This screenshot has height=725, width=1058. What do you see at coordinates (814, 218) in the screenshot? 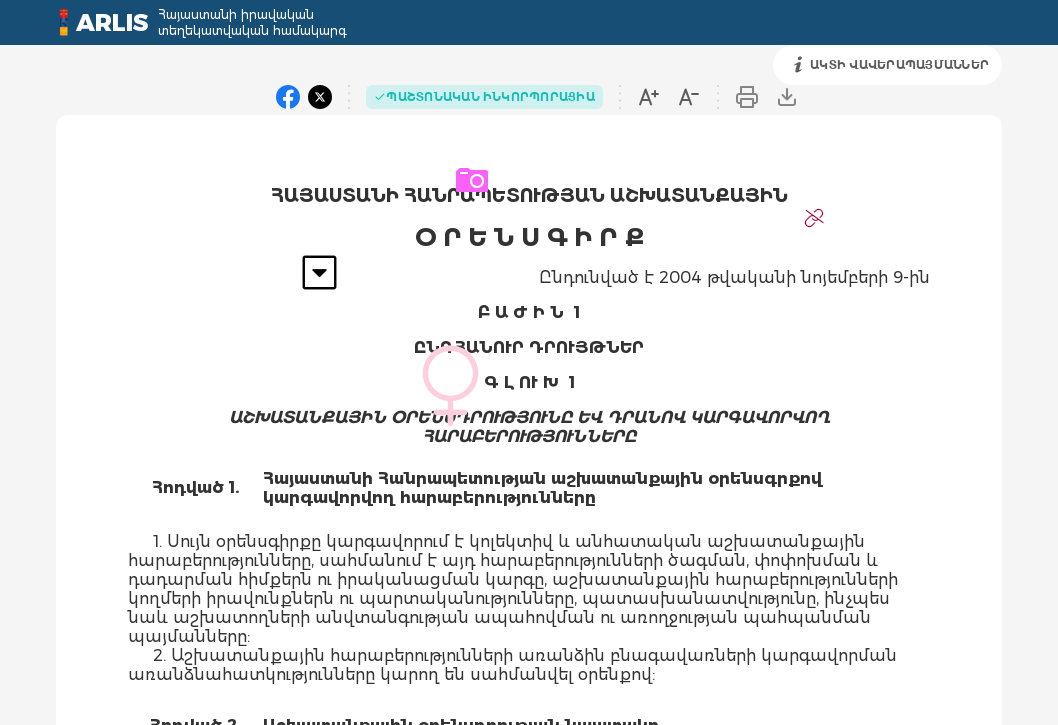
I see `remove a hyperlink` at bounding box center [814, 218].